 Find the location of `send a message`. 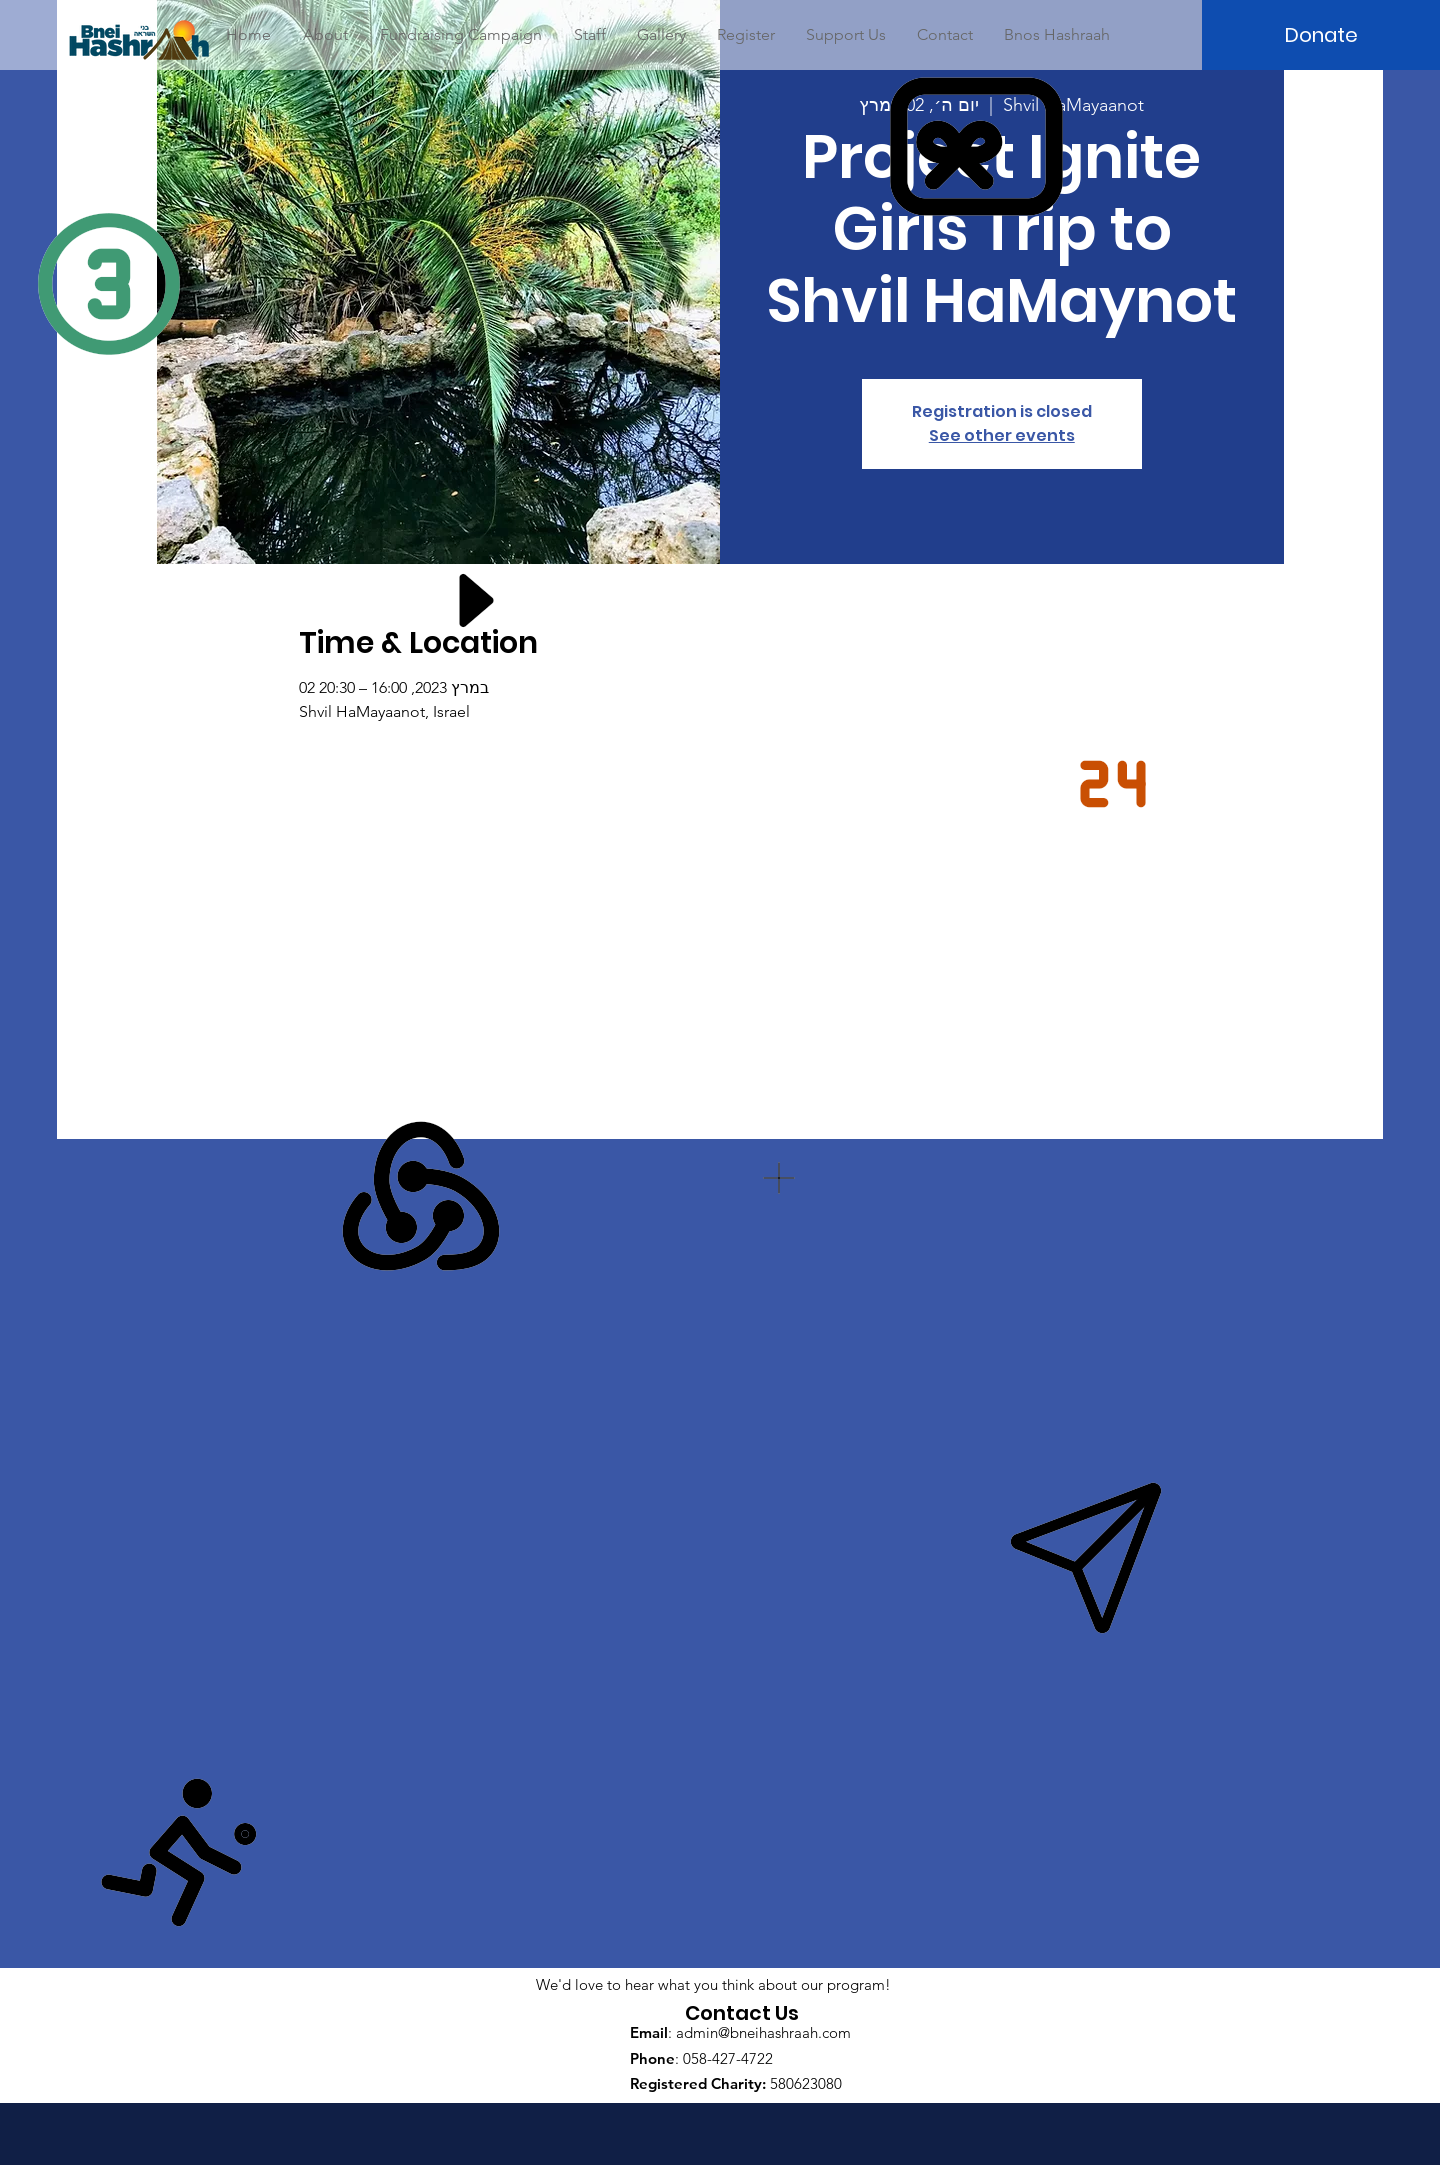

send a message is located at coordinates (1086, 1558).